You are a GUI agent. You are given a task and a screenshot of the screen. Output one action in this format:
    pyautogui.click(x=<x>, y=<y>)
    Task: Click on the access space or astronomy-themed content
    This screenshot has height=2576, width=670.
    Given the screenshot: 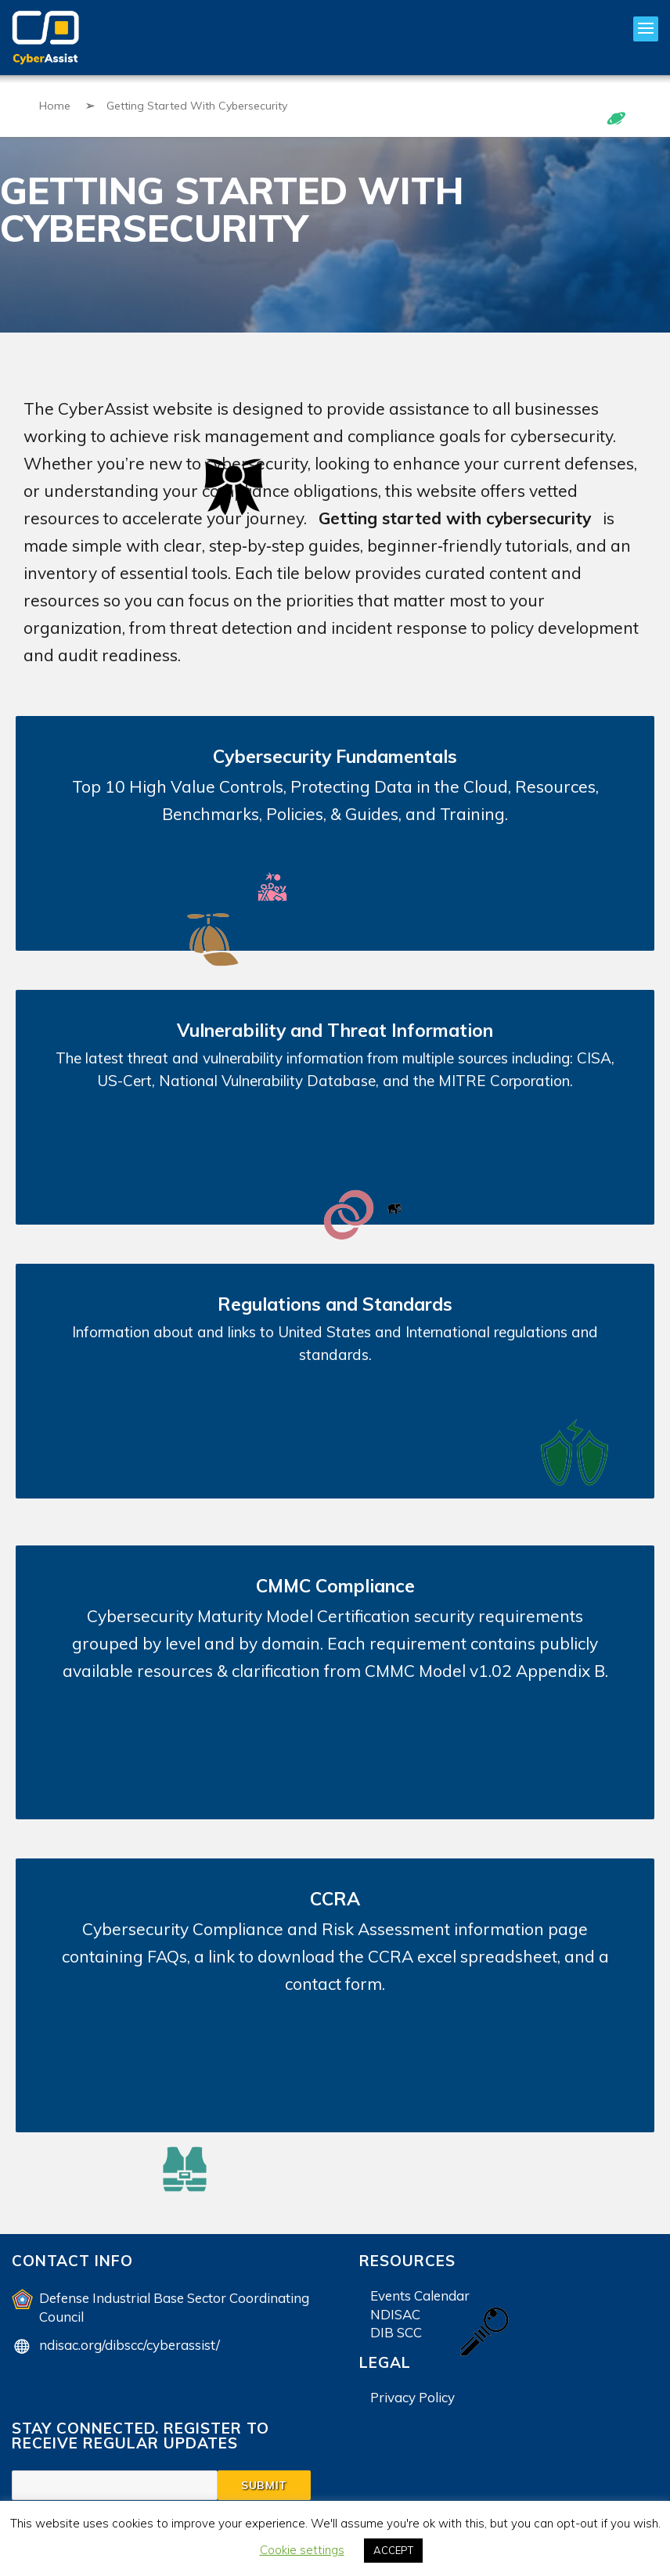 What is the action you would take?
    pyautogui.click(x=616, y=118)
    